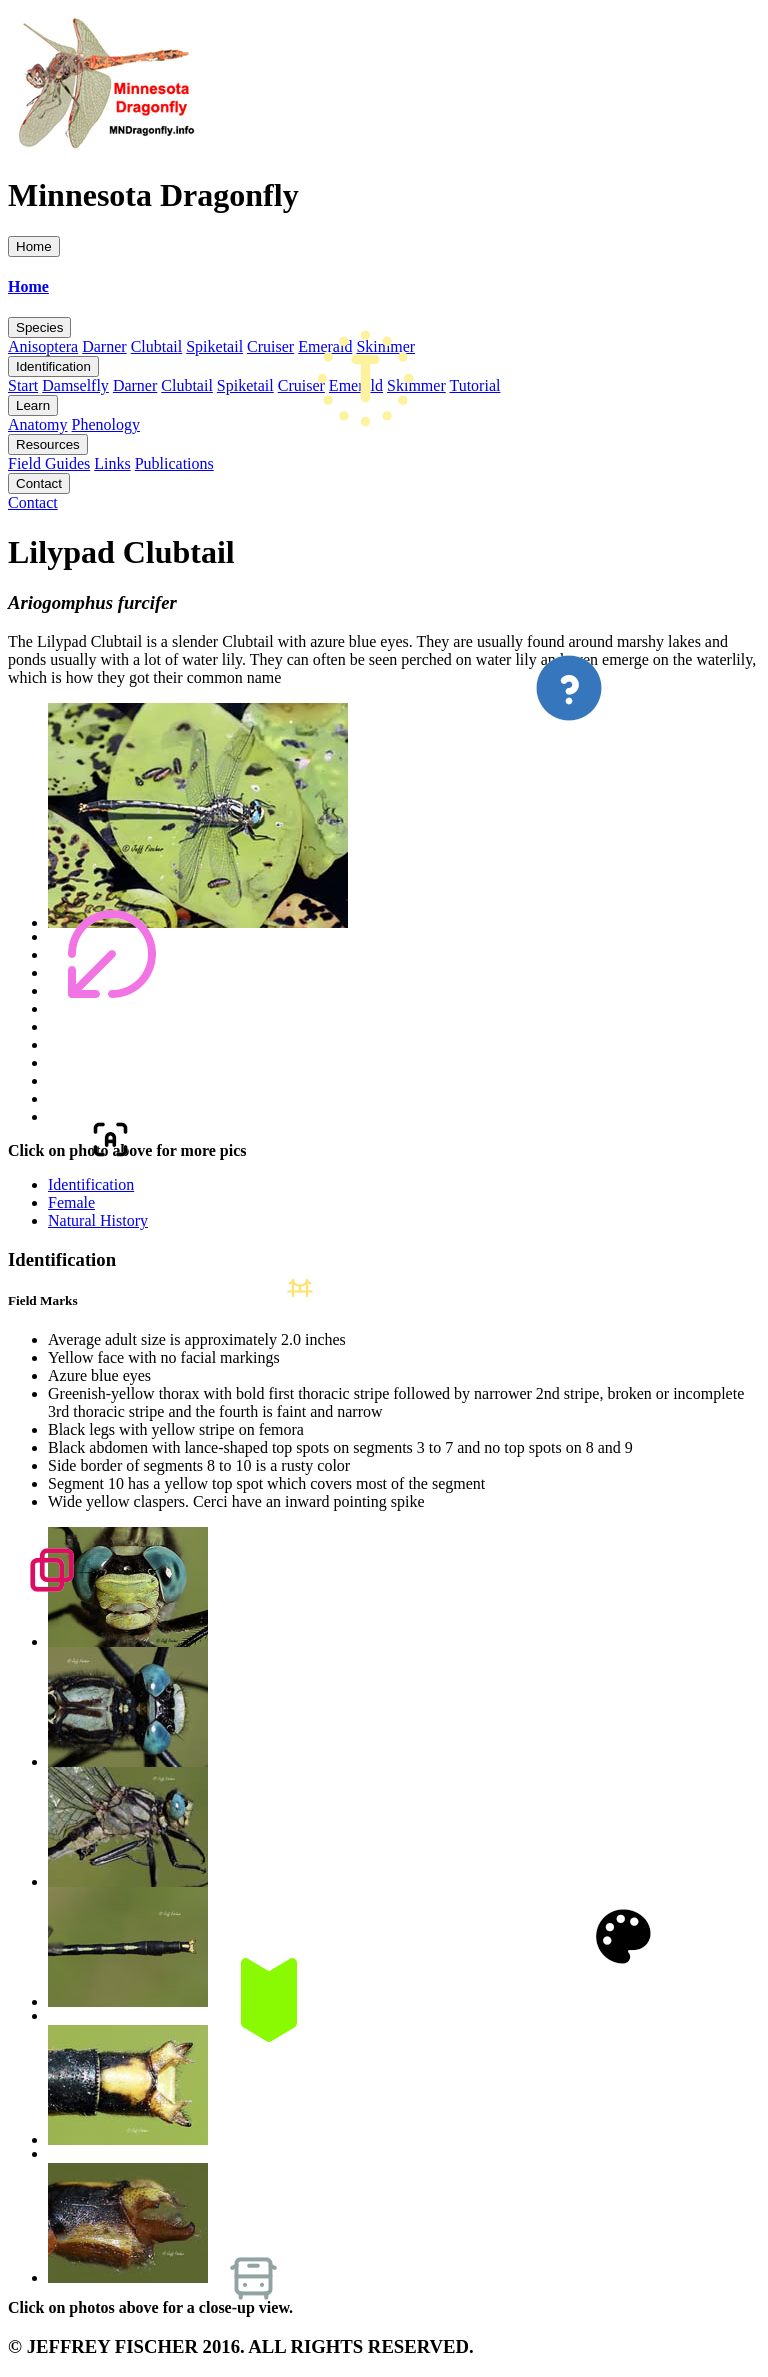  Describe the element at coordinates (253, 2278) in the screenshot. I see `view bus or public transit options` at that location.